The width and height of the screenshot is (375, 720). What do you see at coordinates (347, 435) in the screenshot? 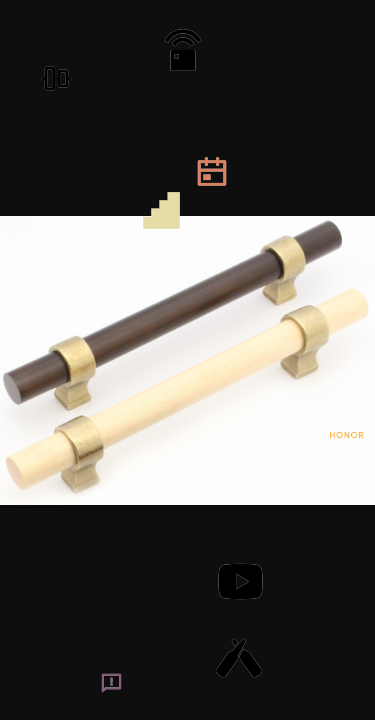
I see `honor brand logo` at bounding box center [347, 435].